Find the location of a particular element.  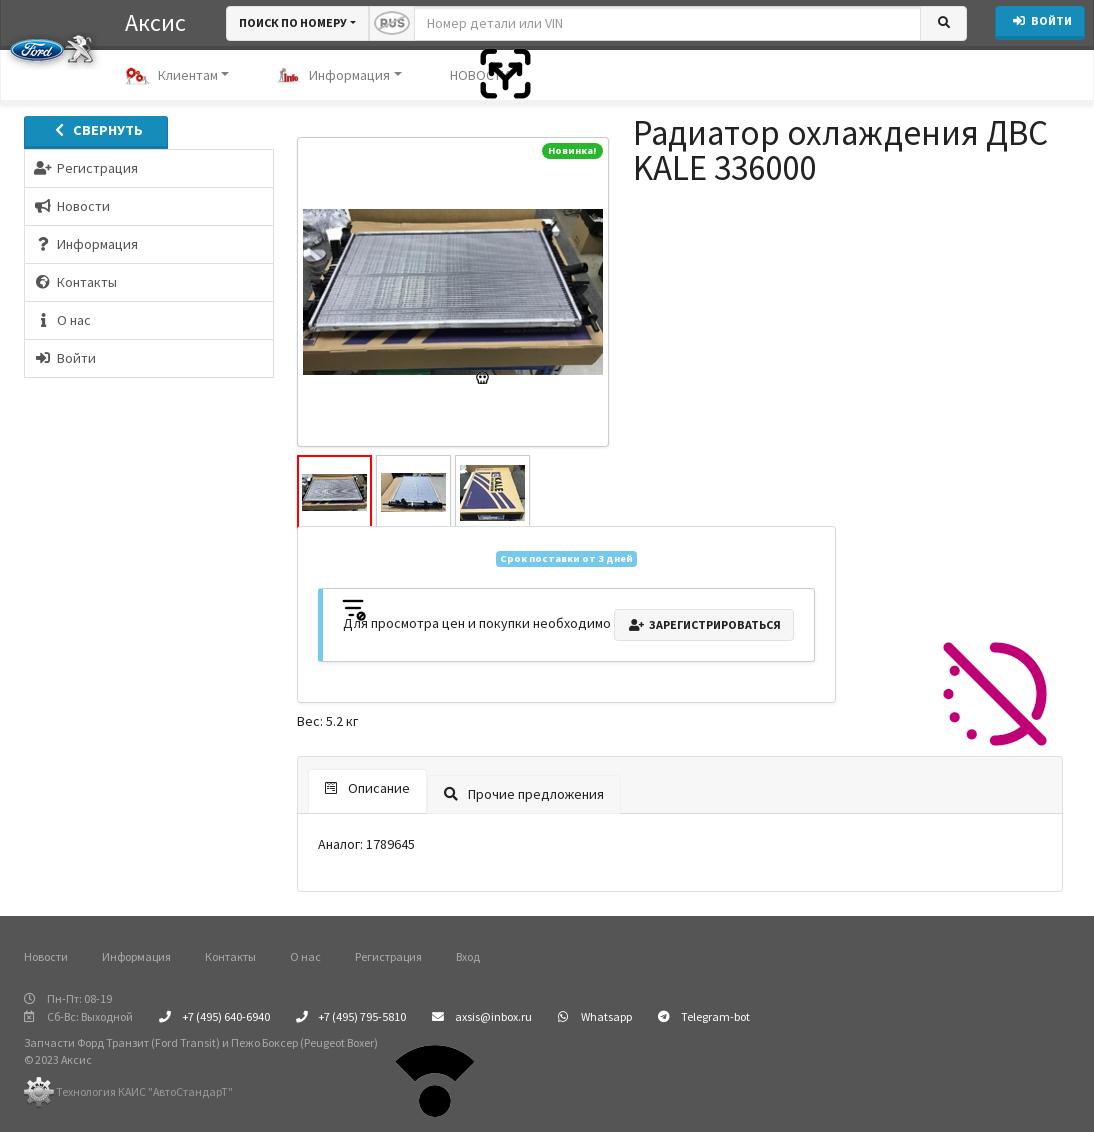

timer or duration tracking disabled is located at coordinates (995, 694).